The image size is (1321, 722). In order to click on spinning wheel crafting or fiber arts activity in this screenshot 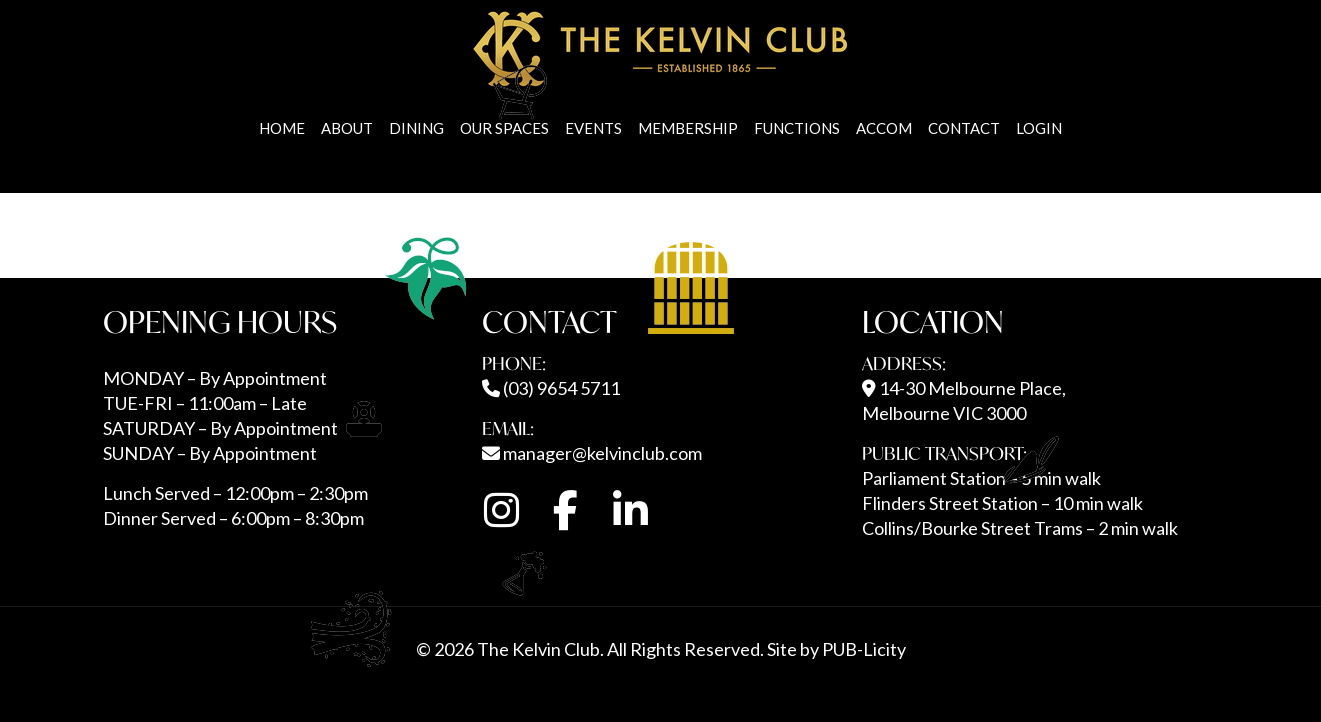, I will do `click(519, 92)`.